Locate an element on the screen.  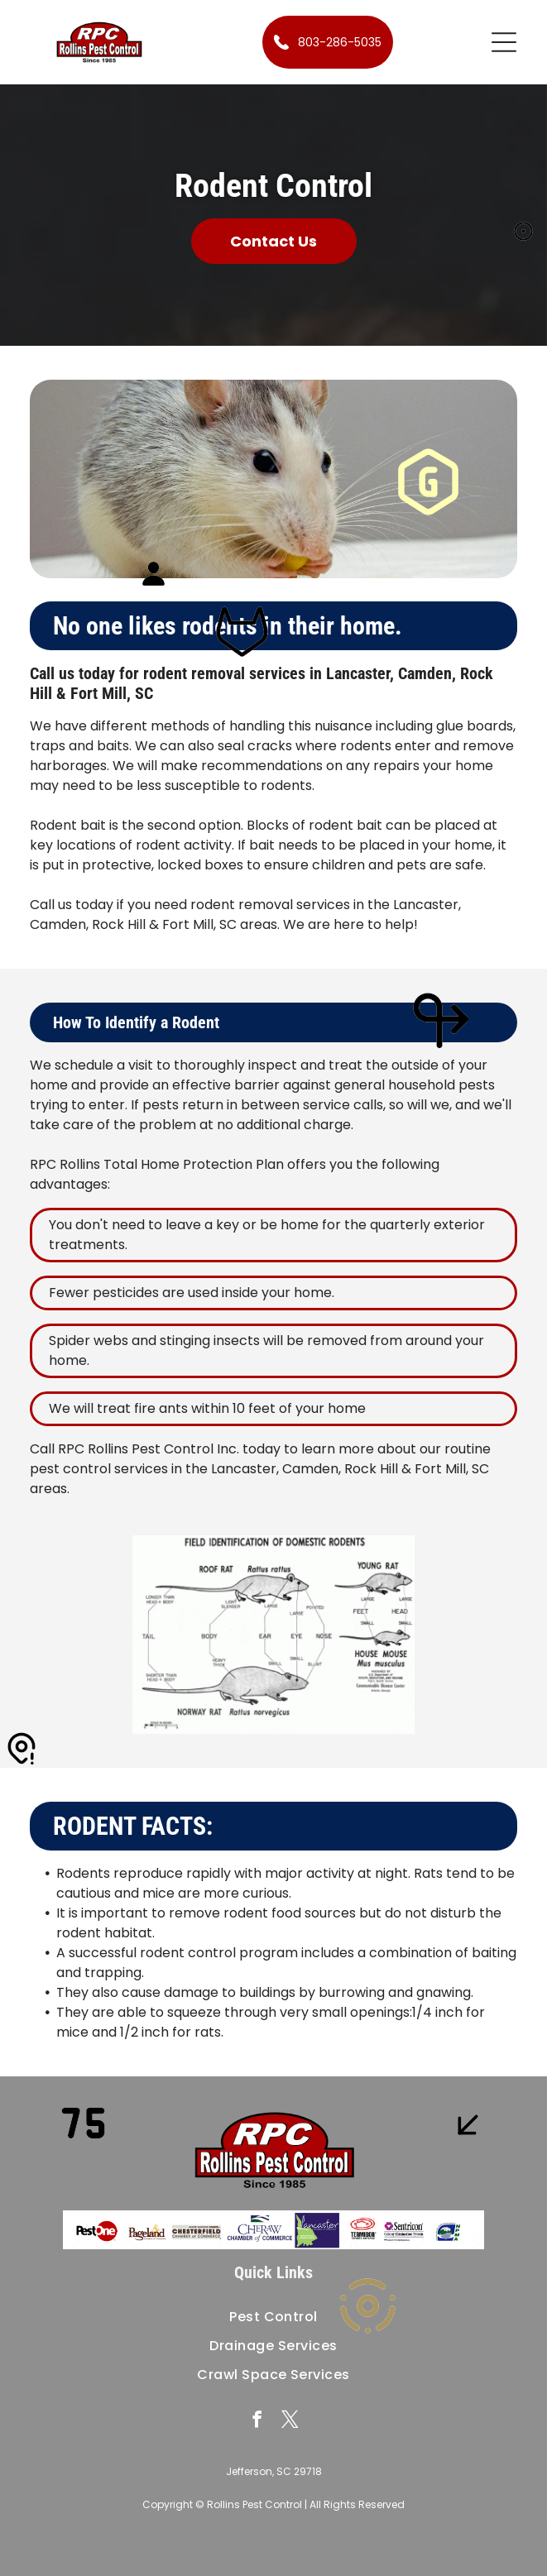
select or mark an item as active is located at coordinates (523, 231).